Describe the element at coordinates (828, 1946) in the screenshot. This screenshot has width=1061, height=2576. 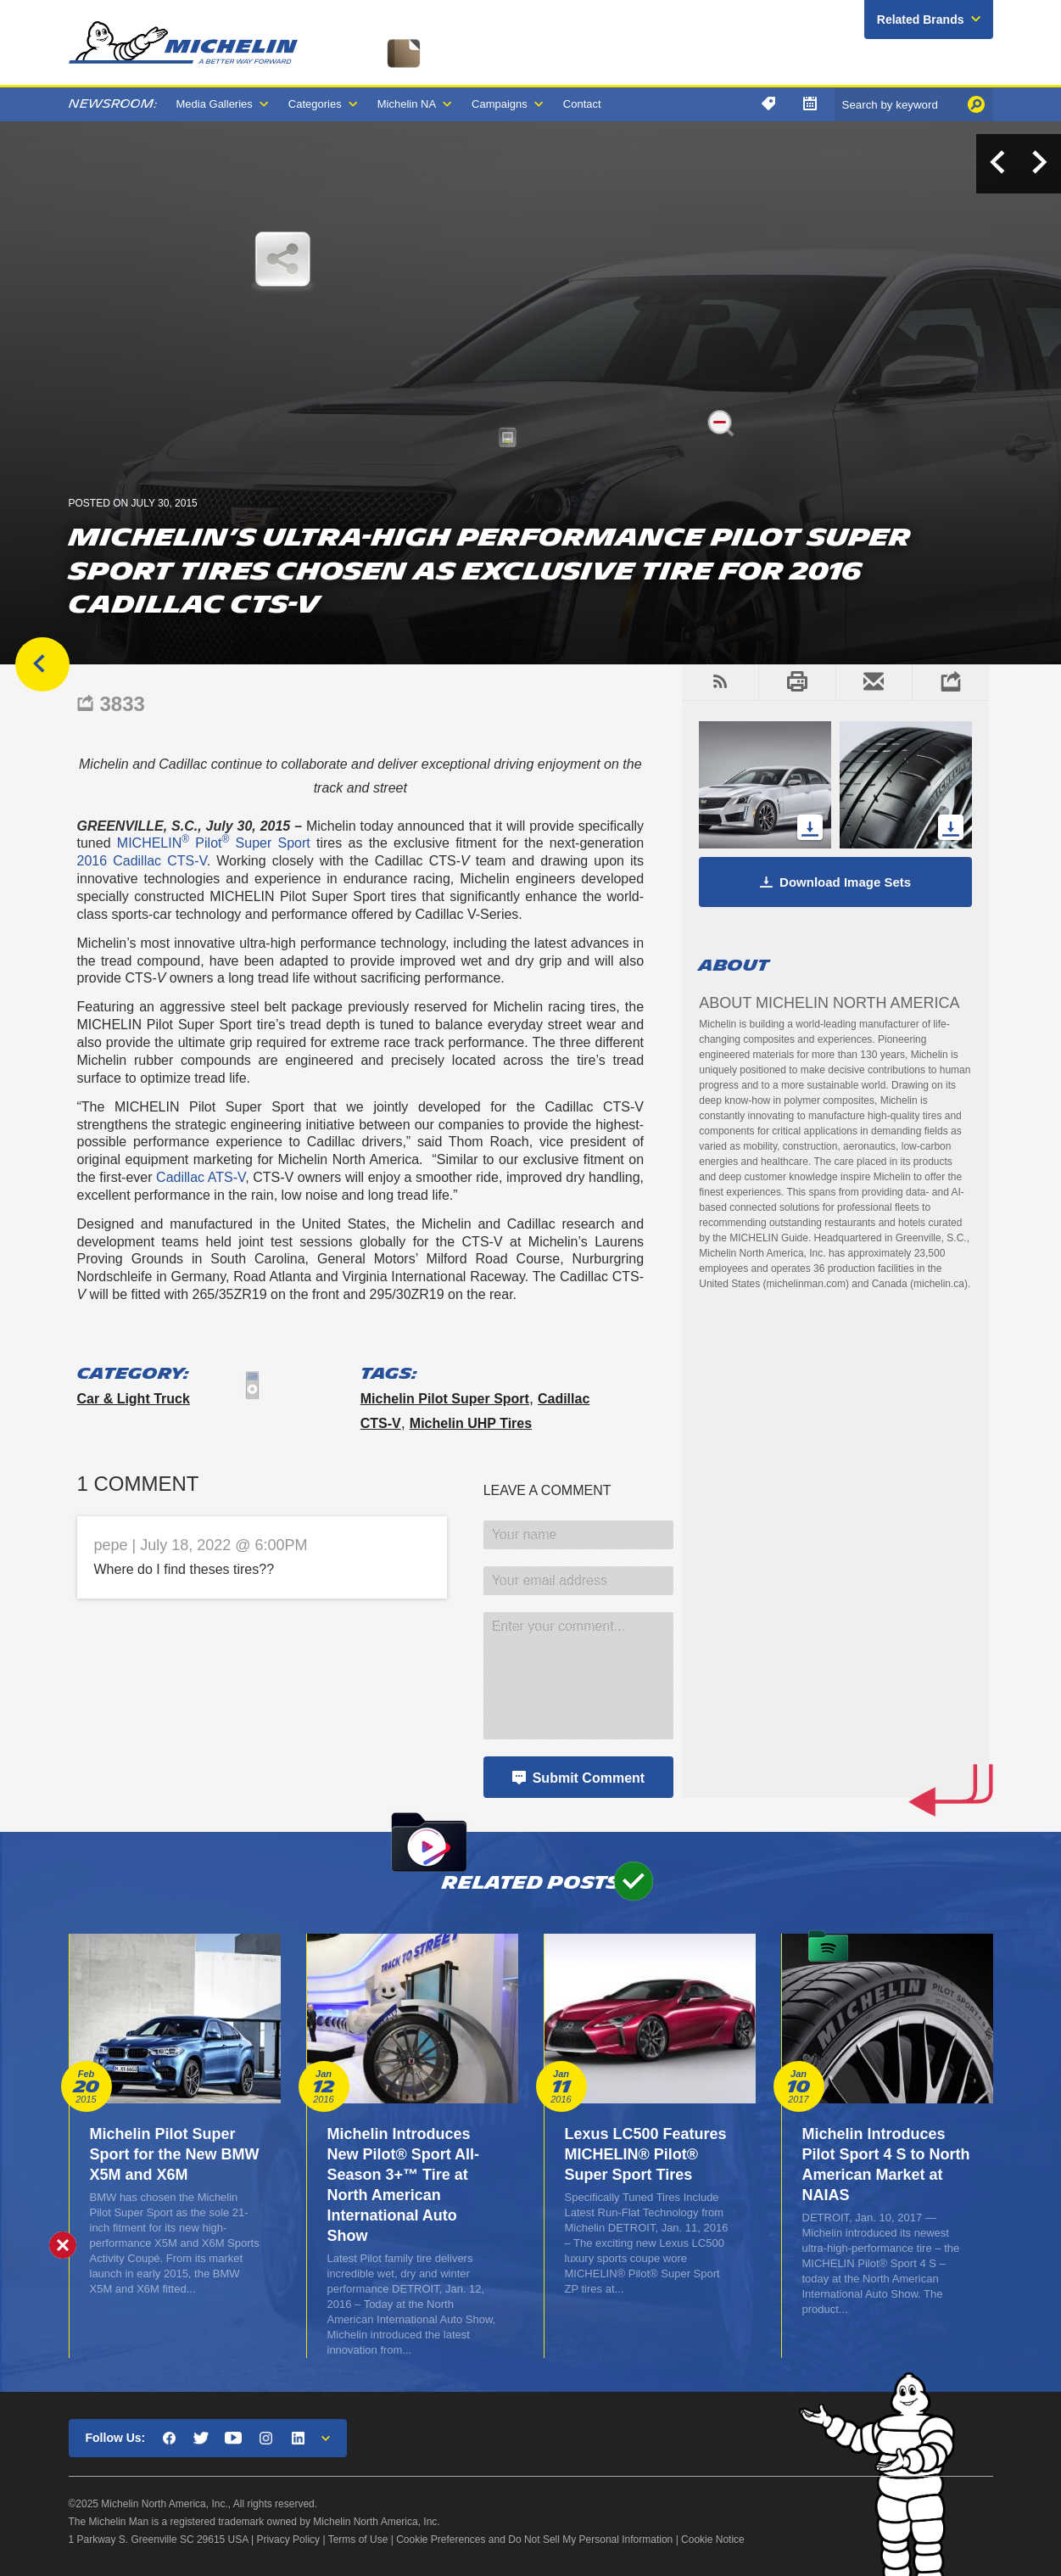
I see `open folder containing spotify downloads or files` at that location.